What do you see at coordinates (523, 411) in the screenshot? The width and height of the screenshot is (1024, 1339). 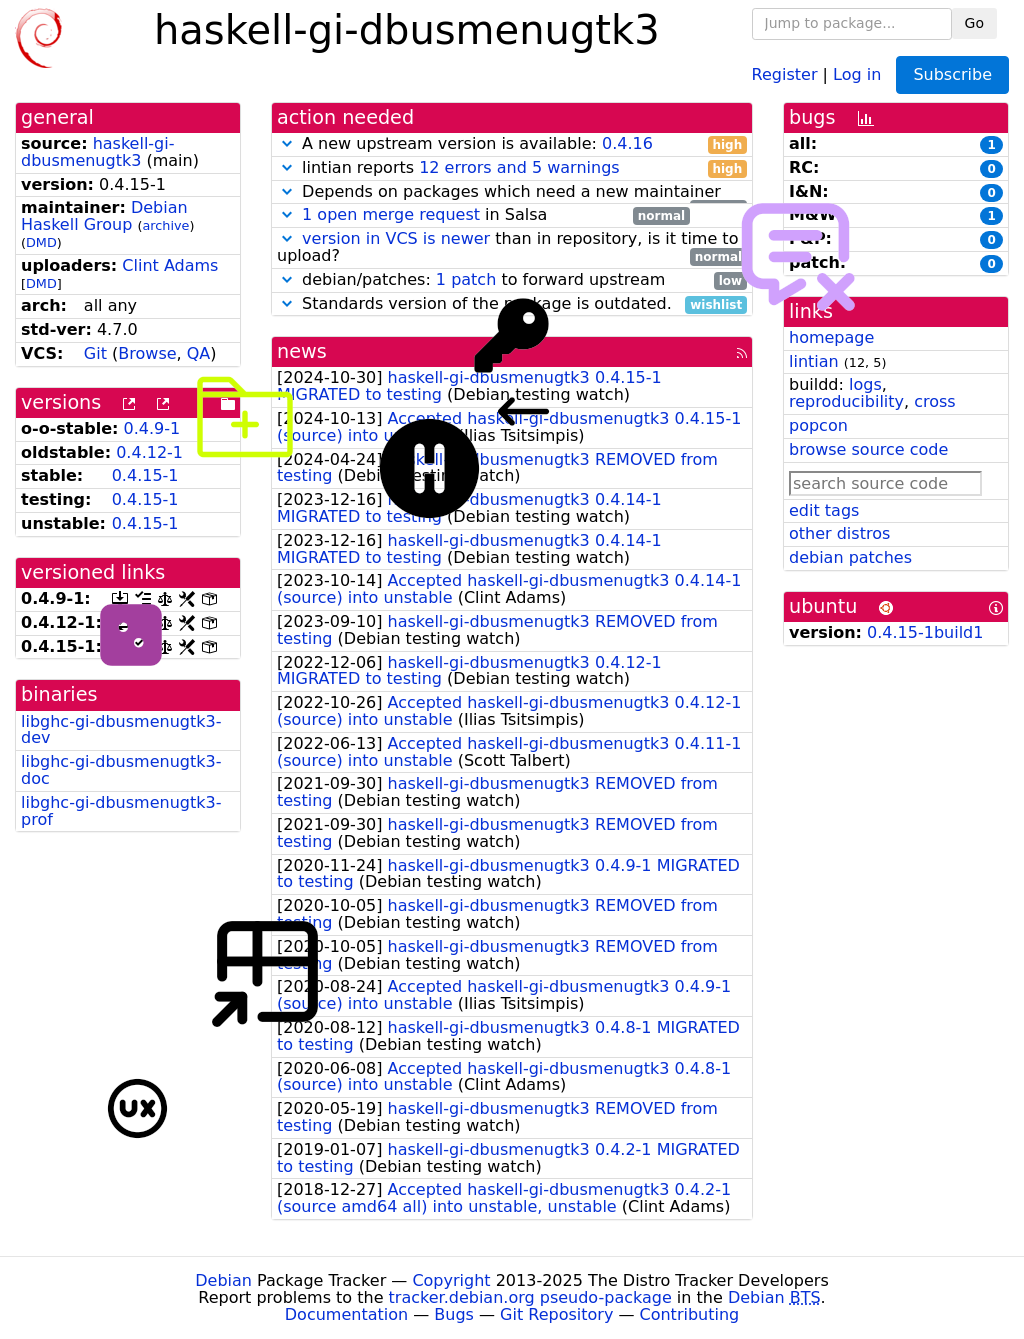 I see `go back to the previous page` at bounding box center [523, 411].